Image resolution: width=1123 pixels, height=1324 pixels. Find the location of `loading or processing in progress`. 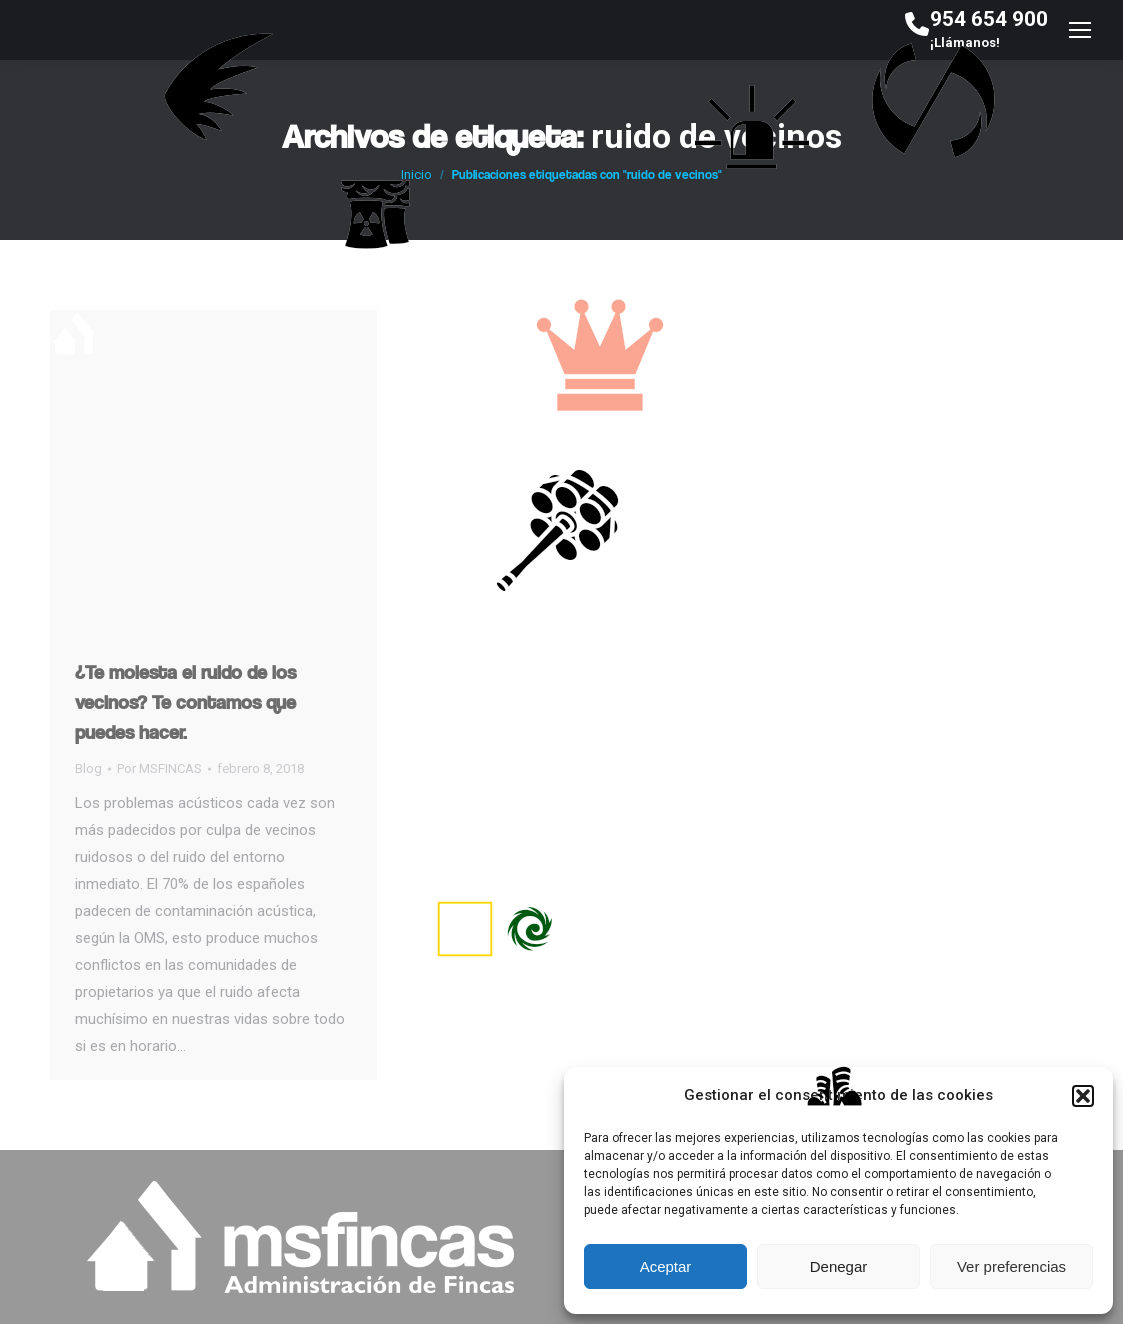

loading or processing in progress is located at coordinates (934, 99).